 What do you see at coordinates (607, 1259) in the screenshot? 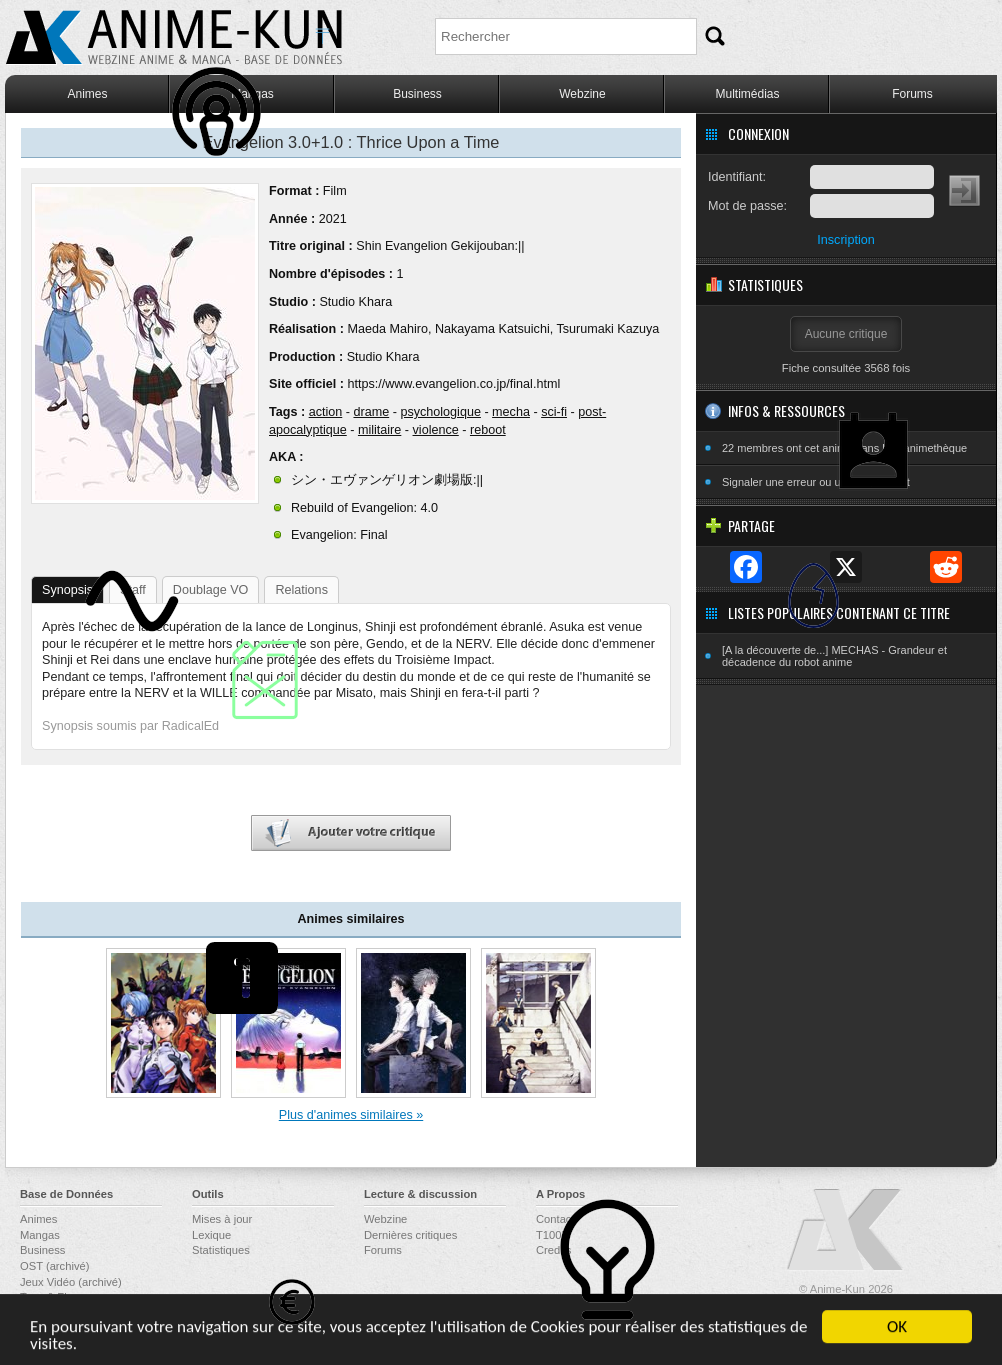
I see `toggle light mode or brightness settings` at bounding box center [607, 1259].